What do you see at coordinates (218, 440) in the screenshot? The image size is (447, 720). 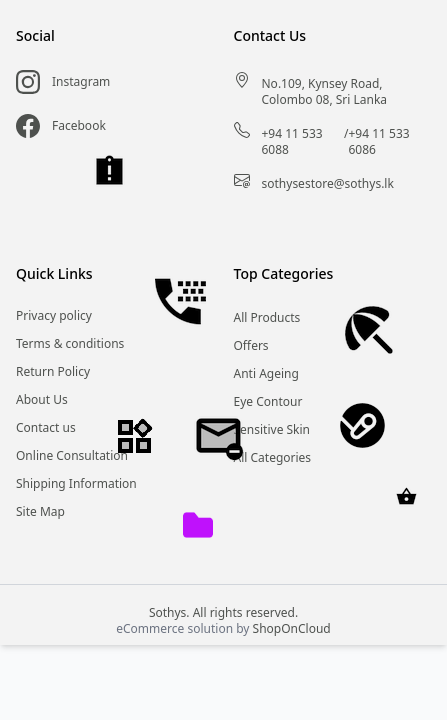 I see `unsubscribe from email list` at bounding box center [218, 440].